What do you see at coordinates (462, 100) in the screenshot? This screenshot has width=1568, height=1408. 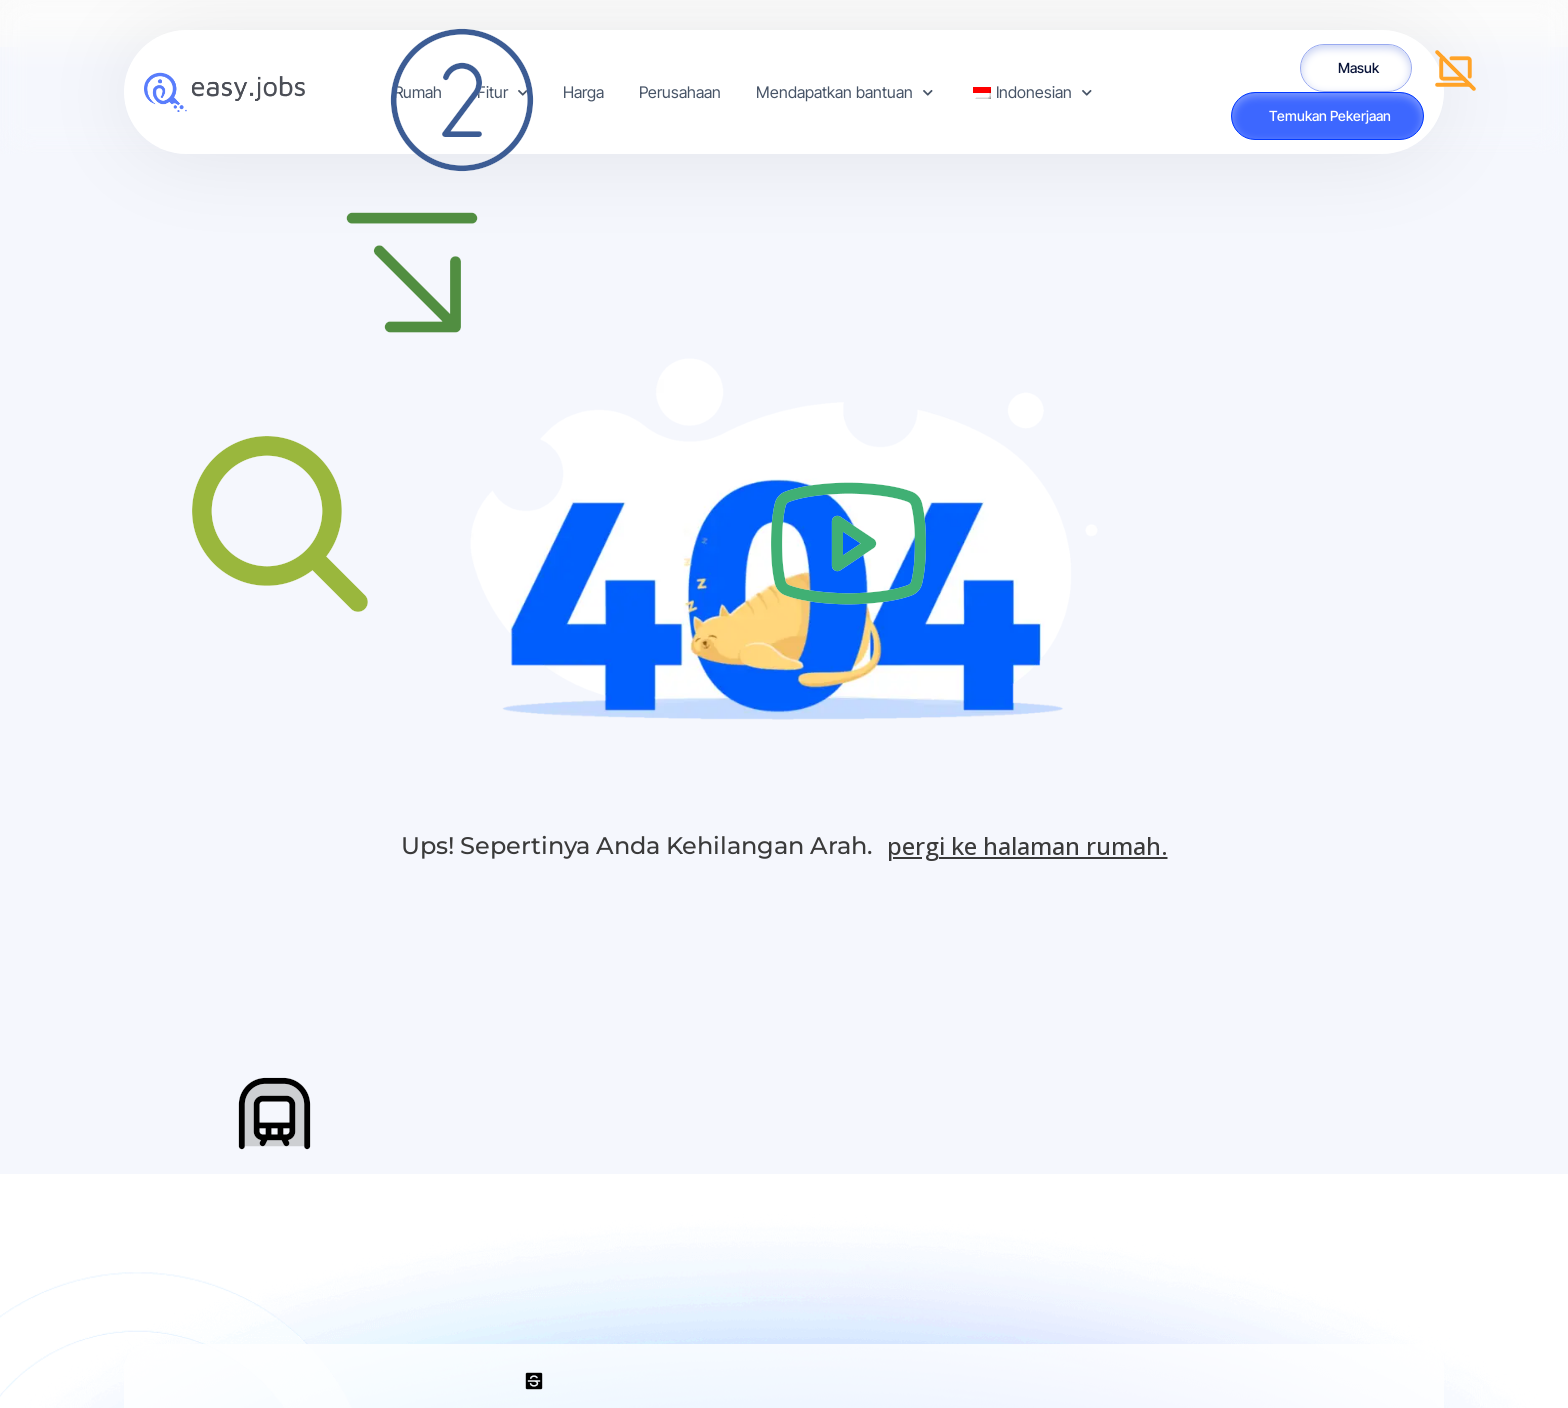 I see `indicates step two in a multi-step process` at bounding box center [462, 100].